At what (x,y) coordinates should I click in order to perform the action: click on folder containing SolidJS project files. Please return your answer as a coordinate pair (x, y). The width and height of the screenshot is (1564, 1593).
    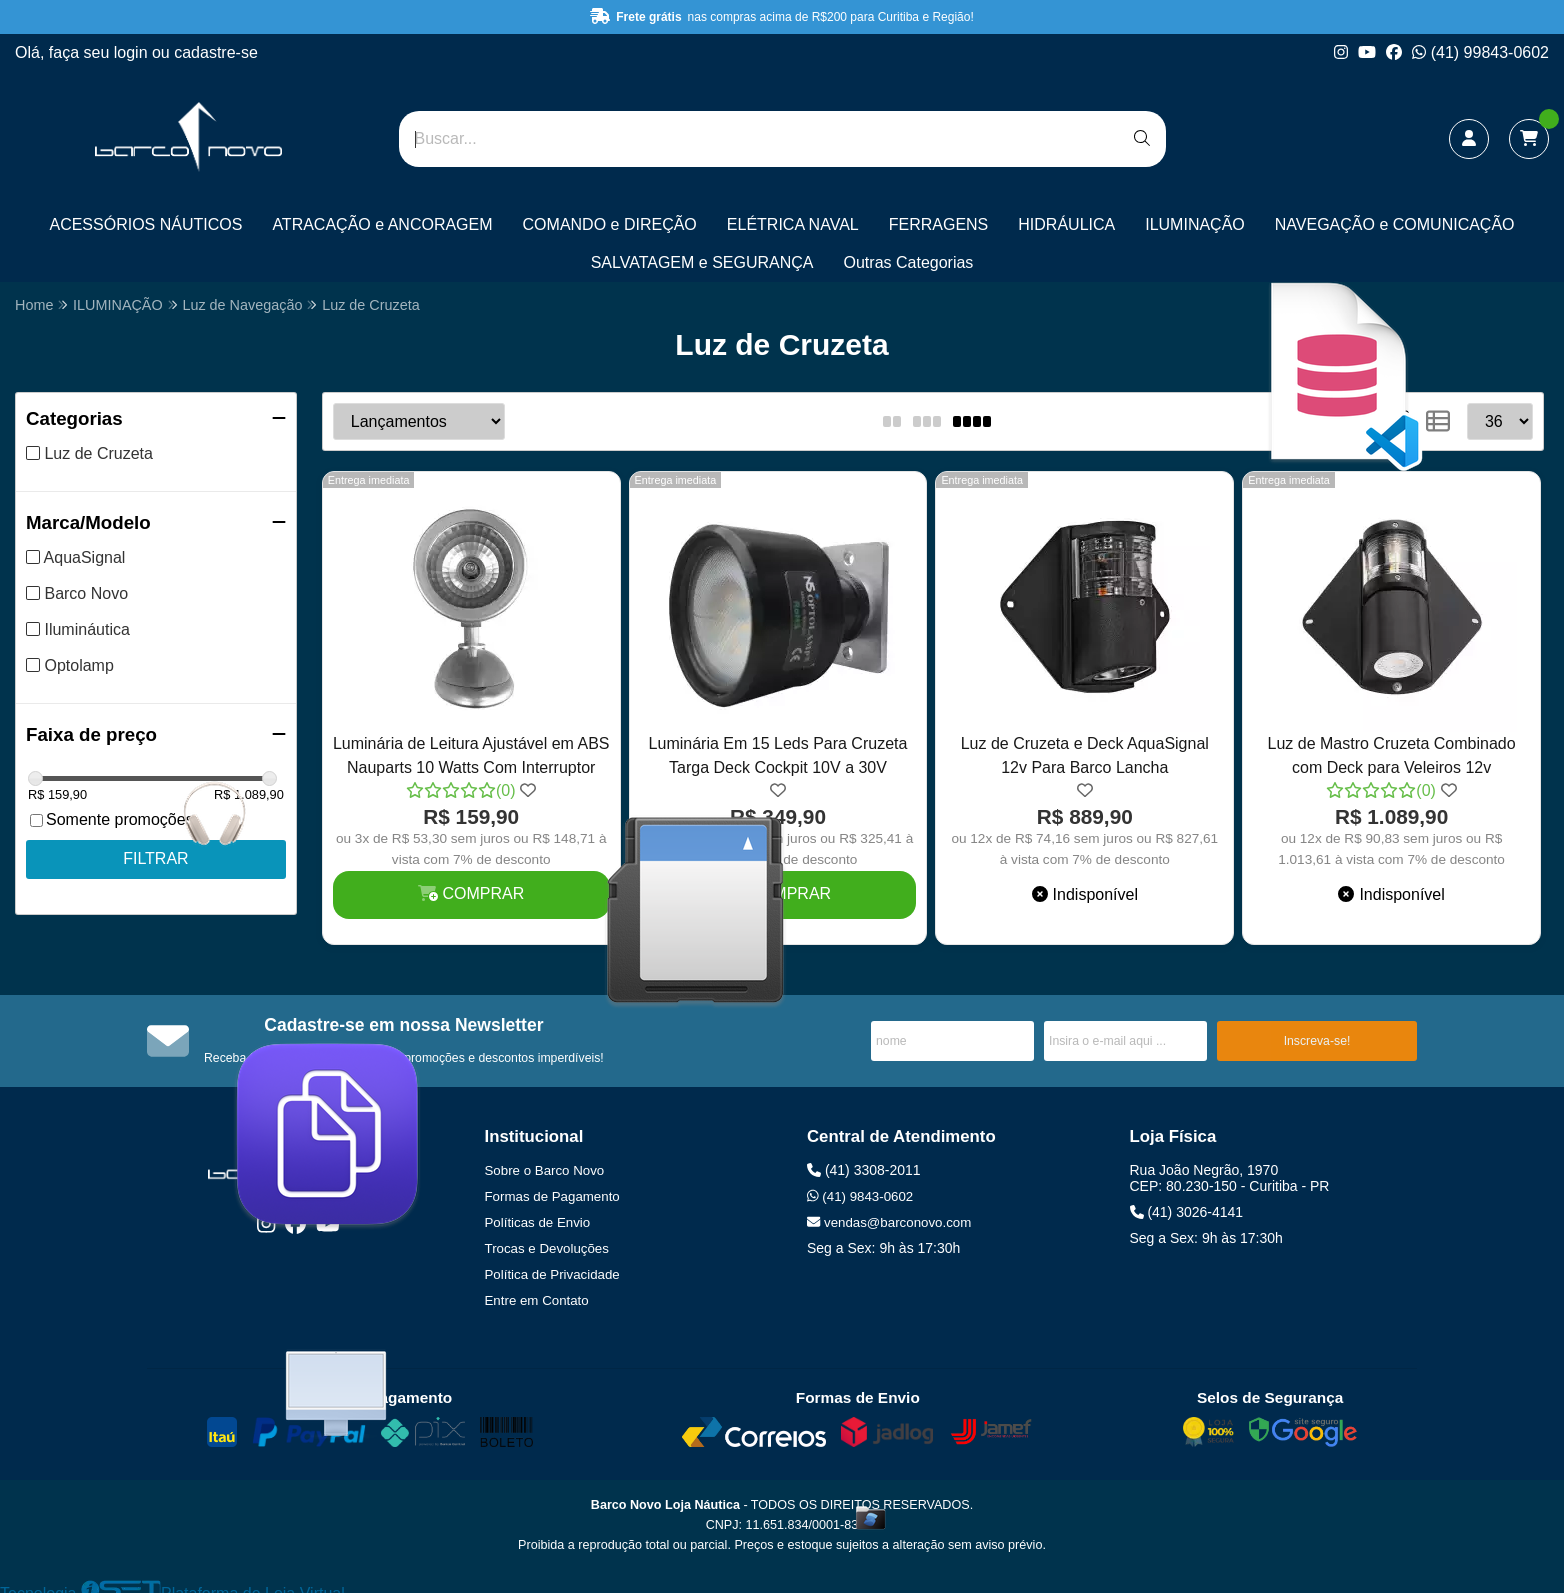
    Looking at the image, I should click on (870, 1518).